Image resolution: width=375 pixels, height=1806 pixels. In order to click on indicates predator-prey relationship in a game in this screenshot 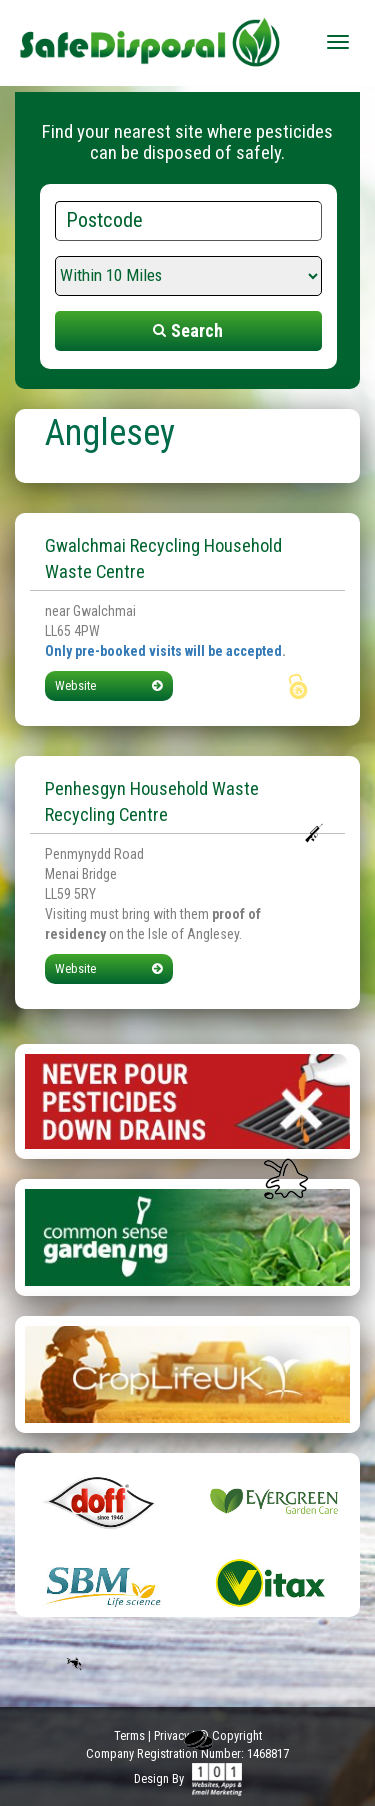, I will do `click(74, 1663)`.